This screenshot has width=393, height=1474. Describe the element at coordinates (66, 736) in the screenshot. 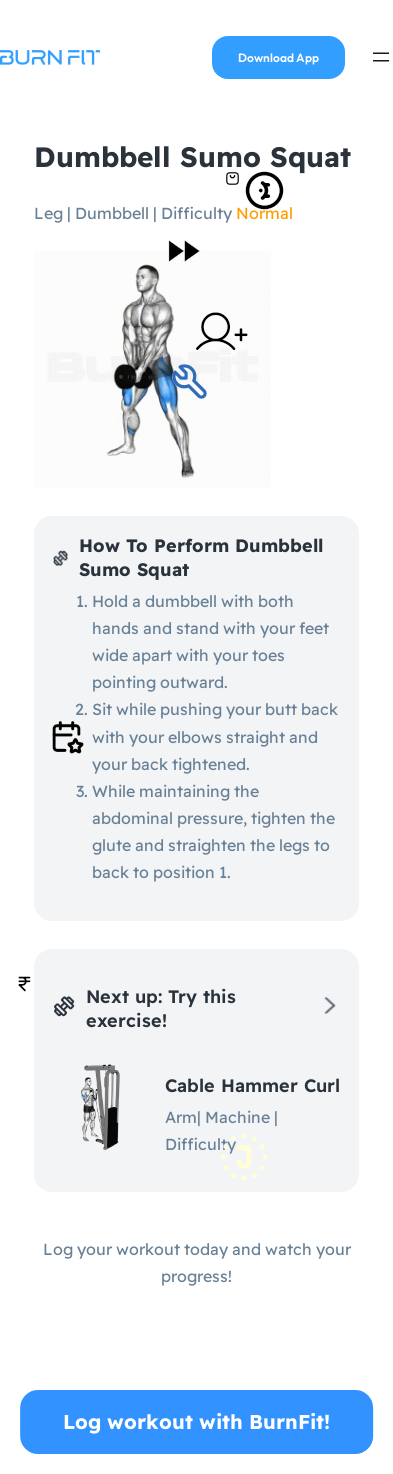

I see `view starred or favorite events` at that location.